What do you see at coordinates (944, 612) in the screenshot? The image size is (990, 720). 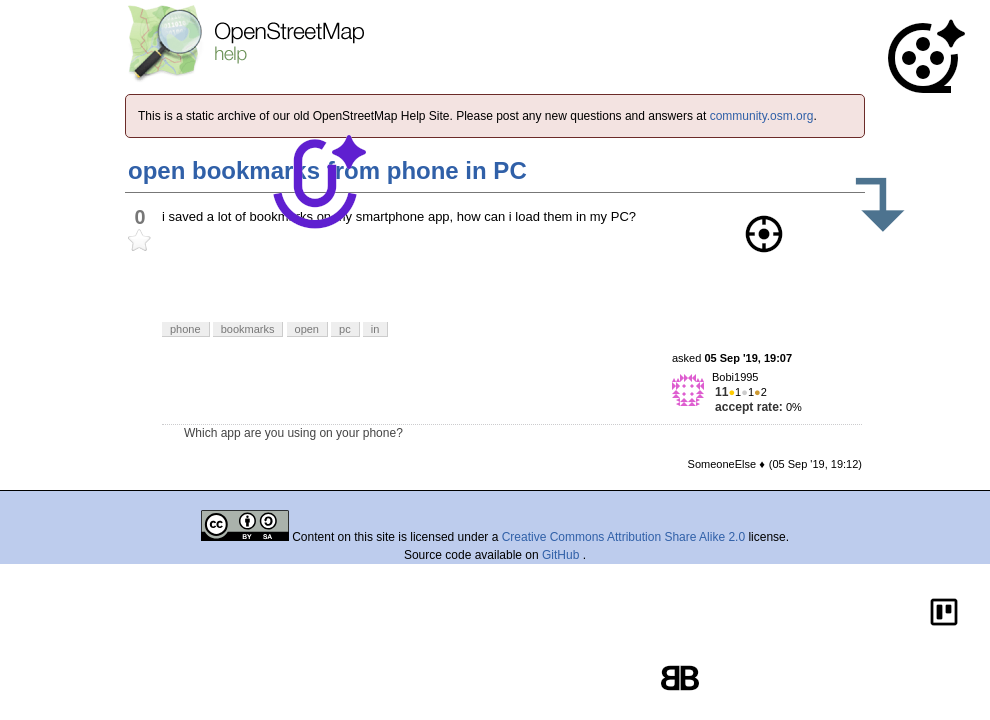 I see `open trello app` at bounding box center [944, 612].